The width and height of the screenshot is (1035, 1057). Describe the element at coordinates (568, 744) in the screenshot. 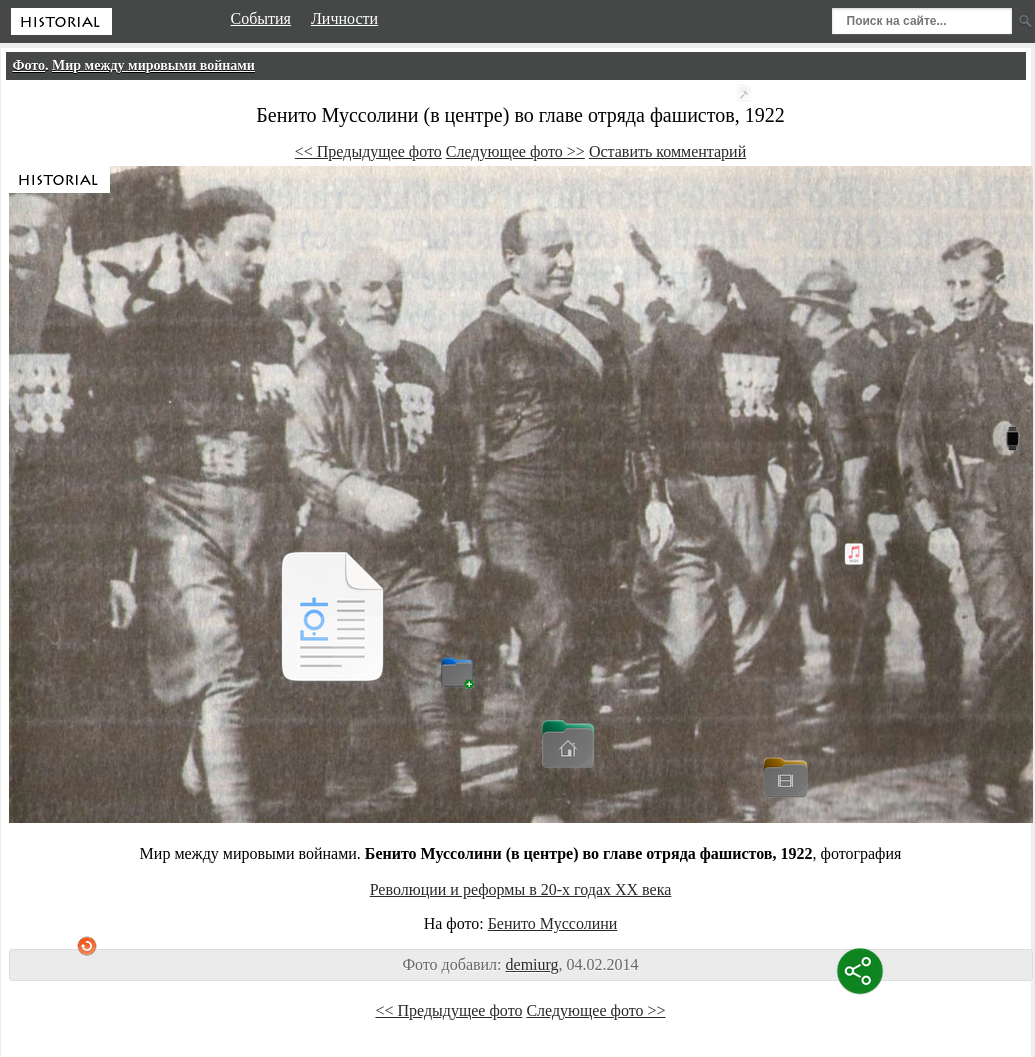

I see `open your home folder` at that location.